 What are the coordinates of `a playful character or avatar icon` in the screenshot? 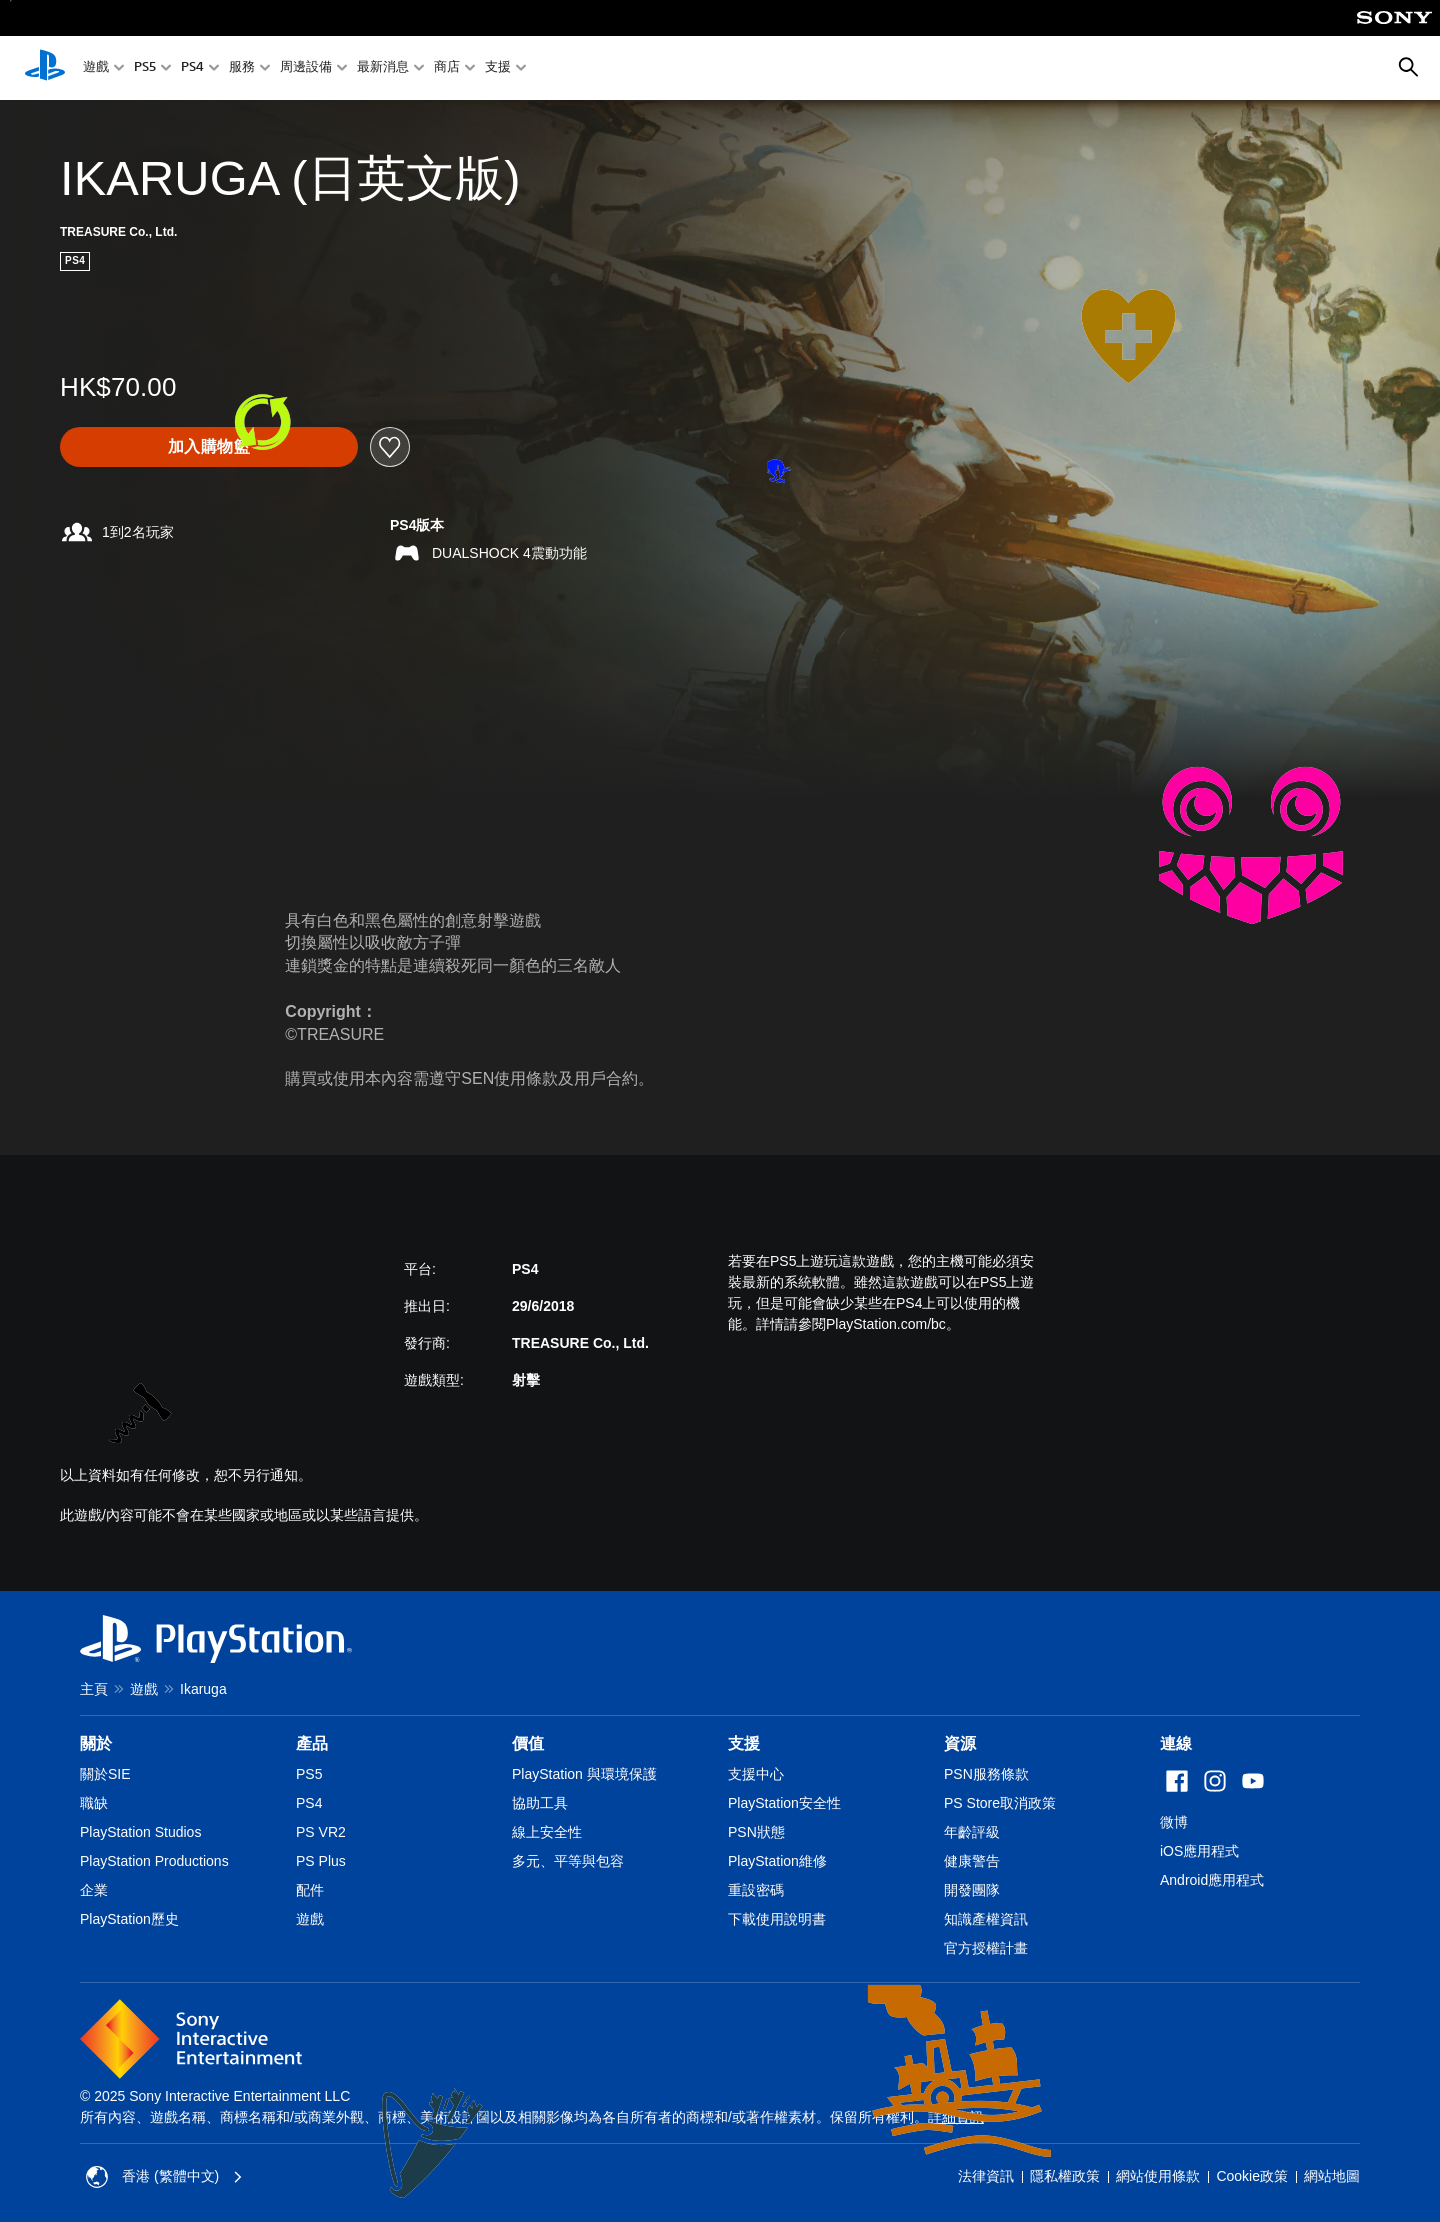 It's located at (1251, 847).